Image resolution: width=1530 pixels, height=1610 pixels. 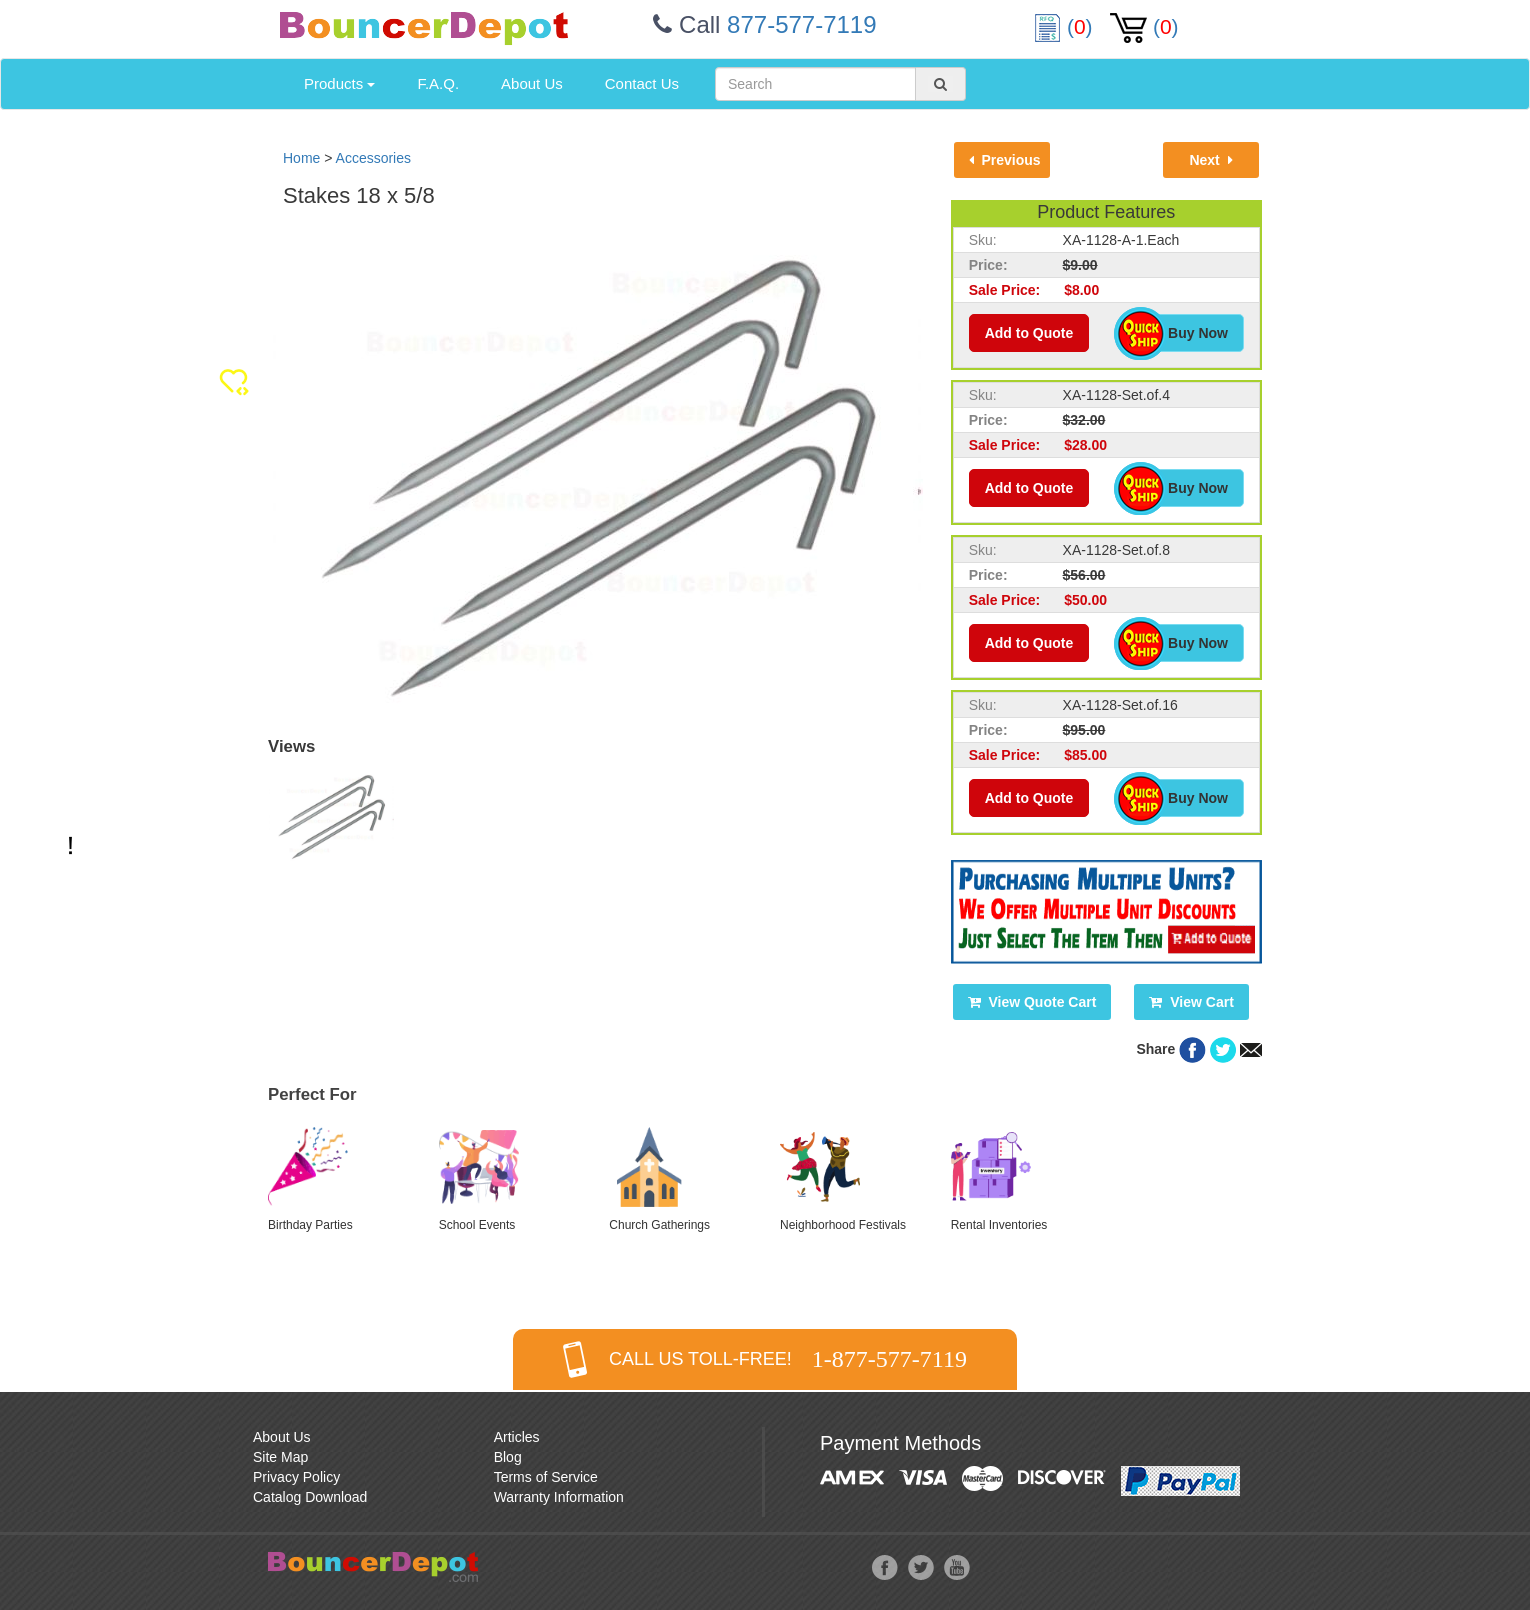 What do you see at coordinates (70, 845) in the screenshot?
I see `indicates a warning or important notice` at bounding box center [70, 845].